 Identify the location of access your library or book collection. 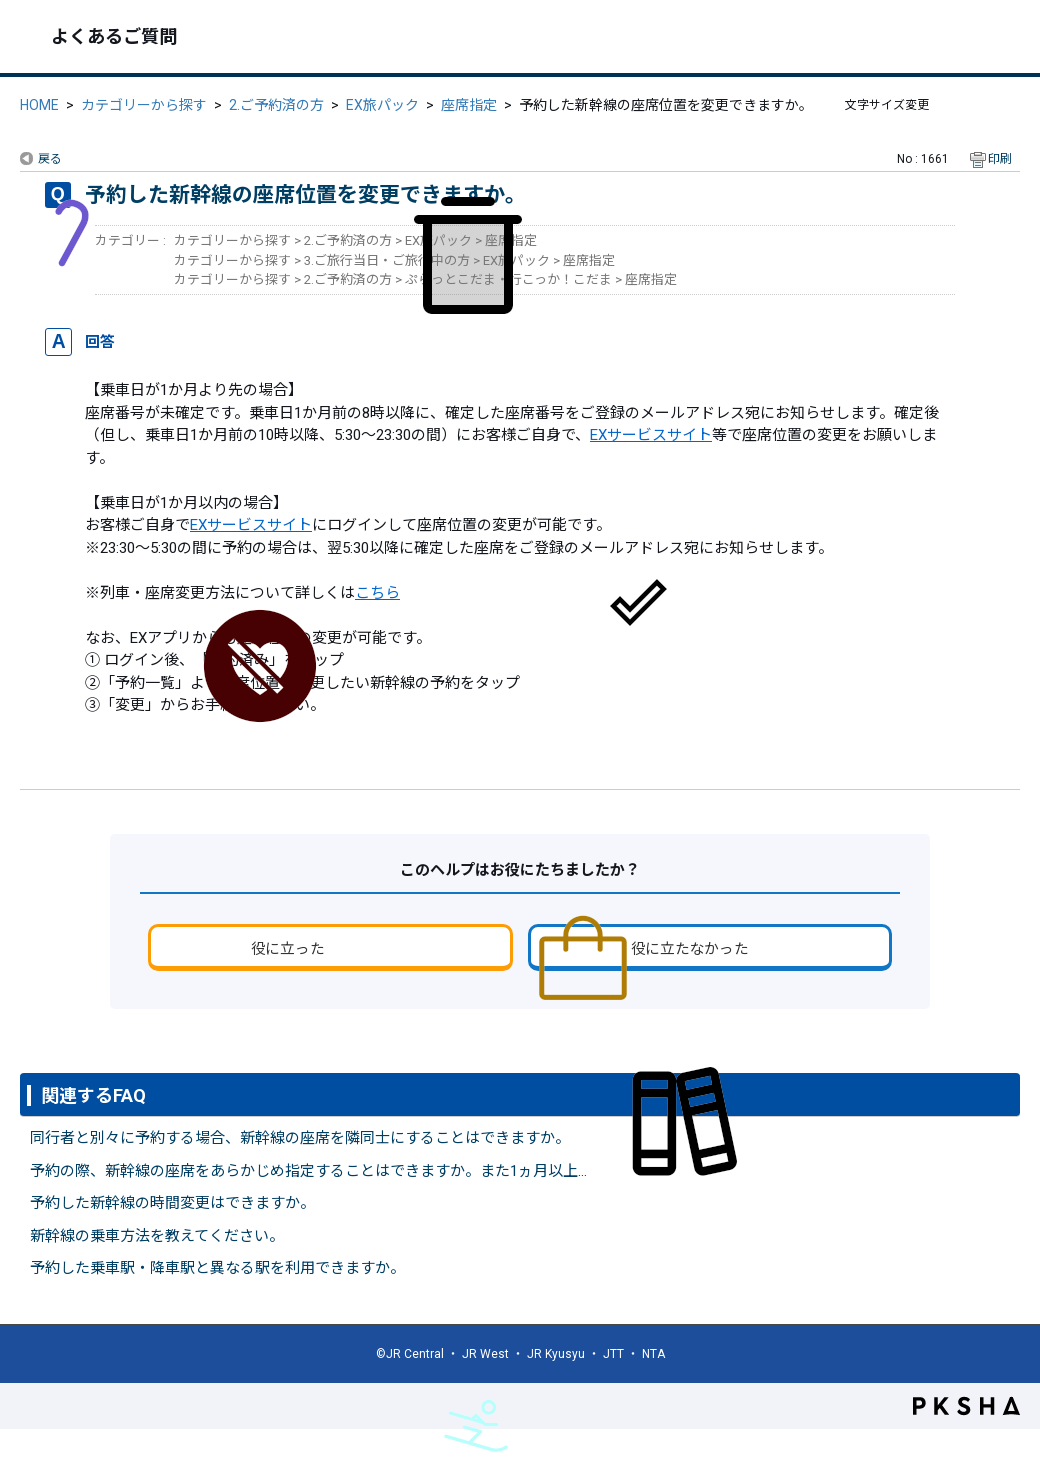
(680, 1123).